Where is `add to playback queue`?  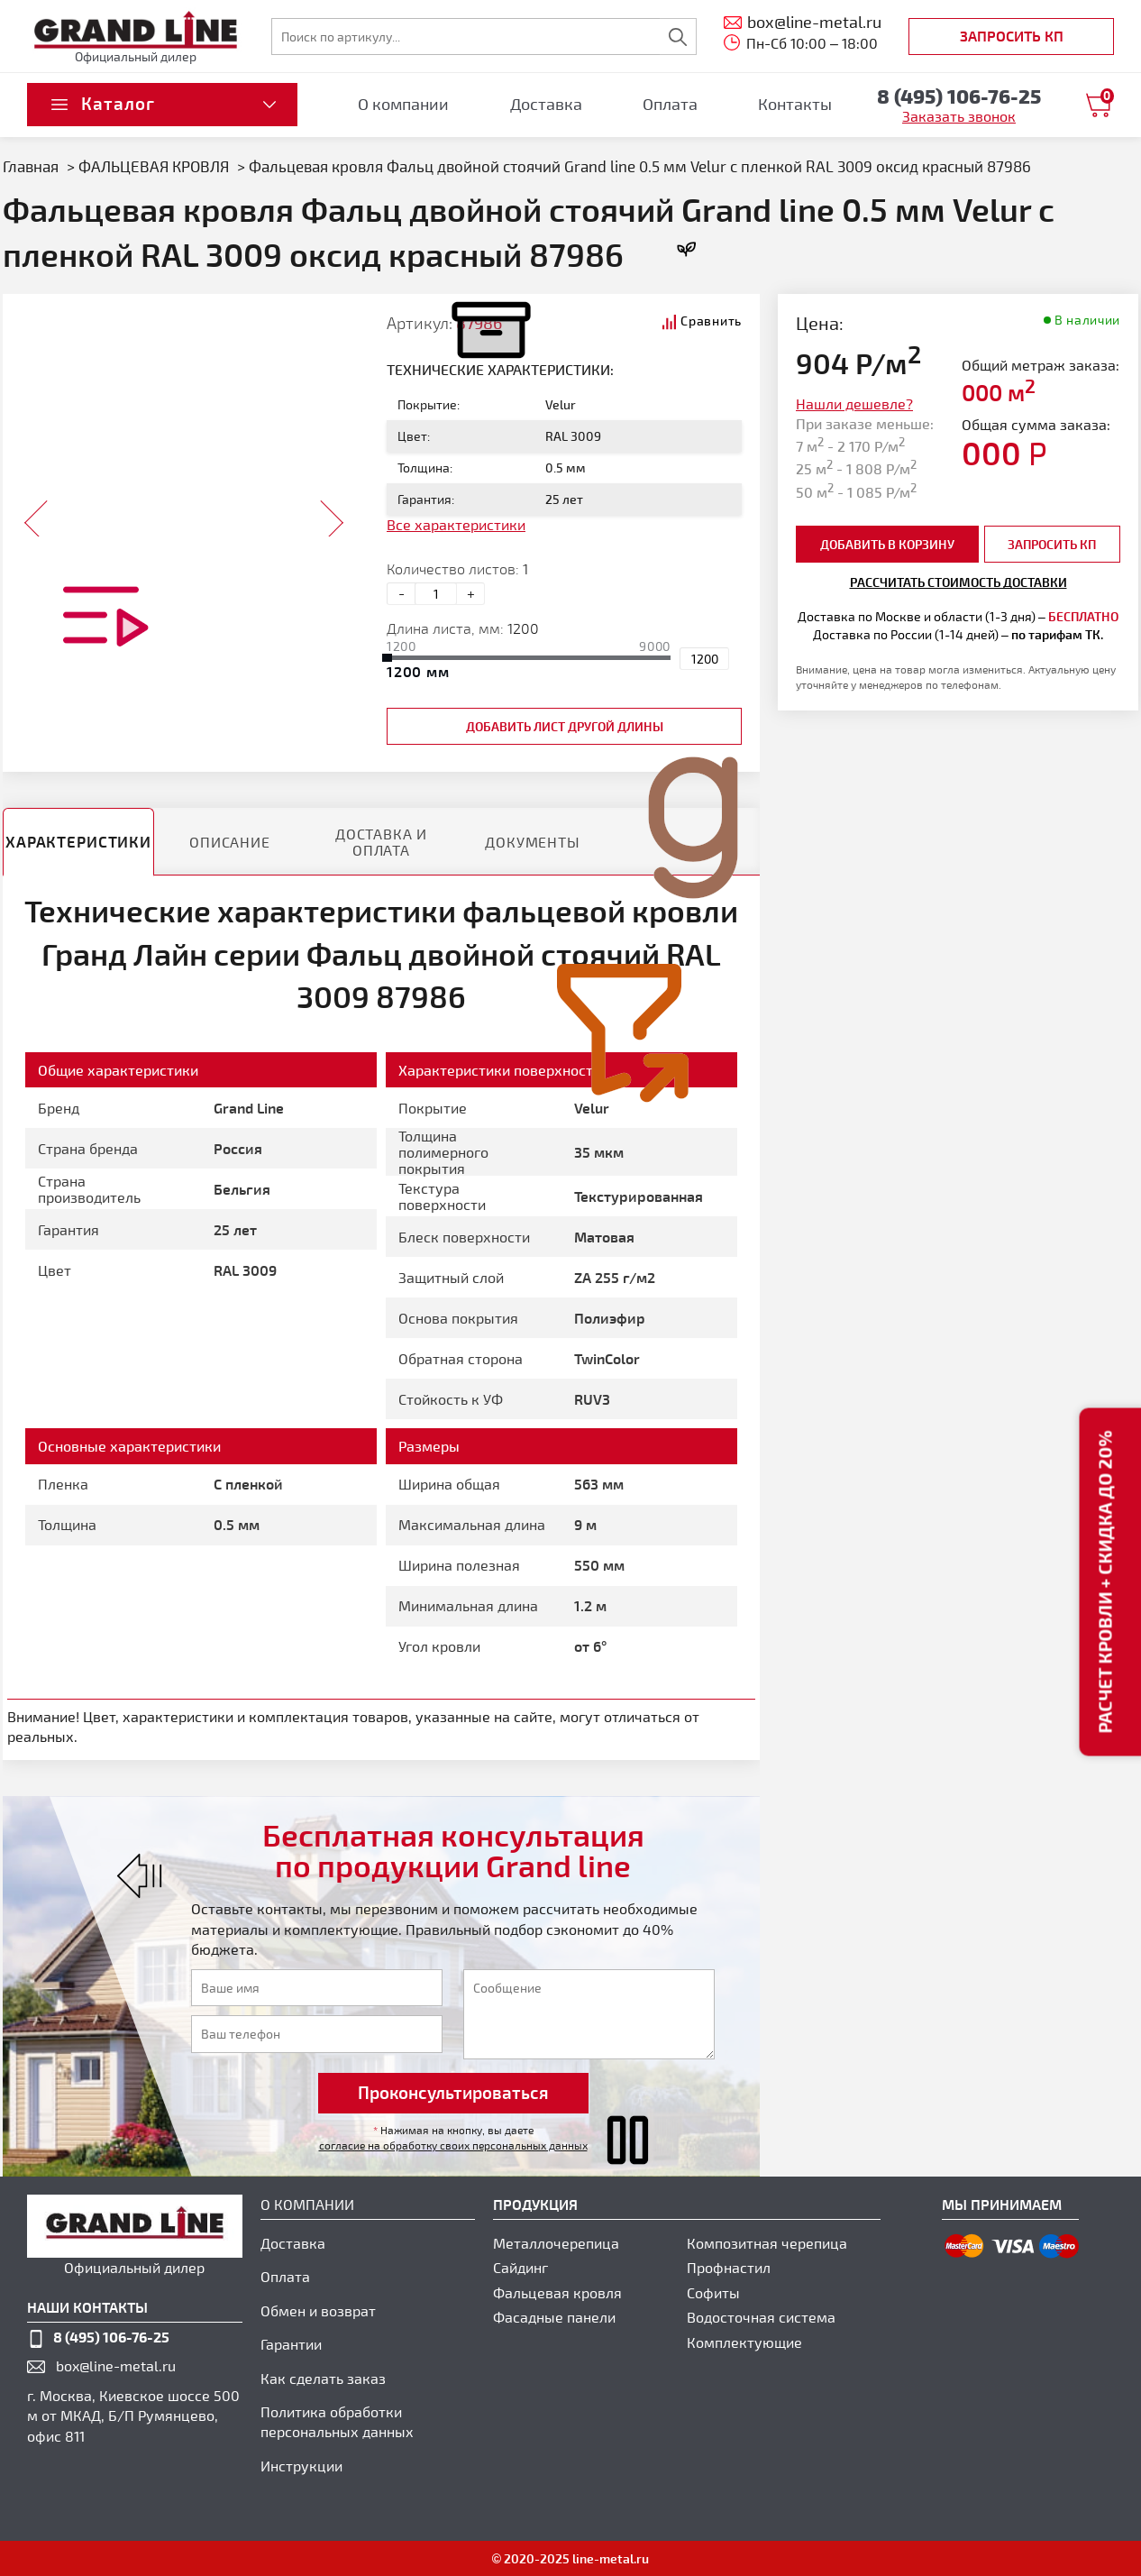 add to playback queue is located at coordinates (101, 615).